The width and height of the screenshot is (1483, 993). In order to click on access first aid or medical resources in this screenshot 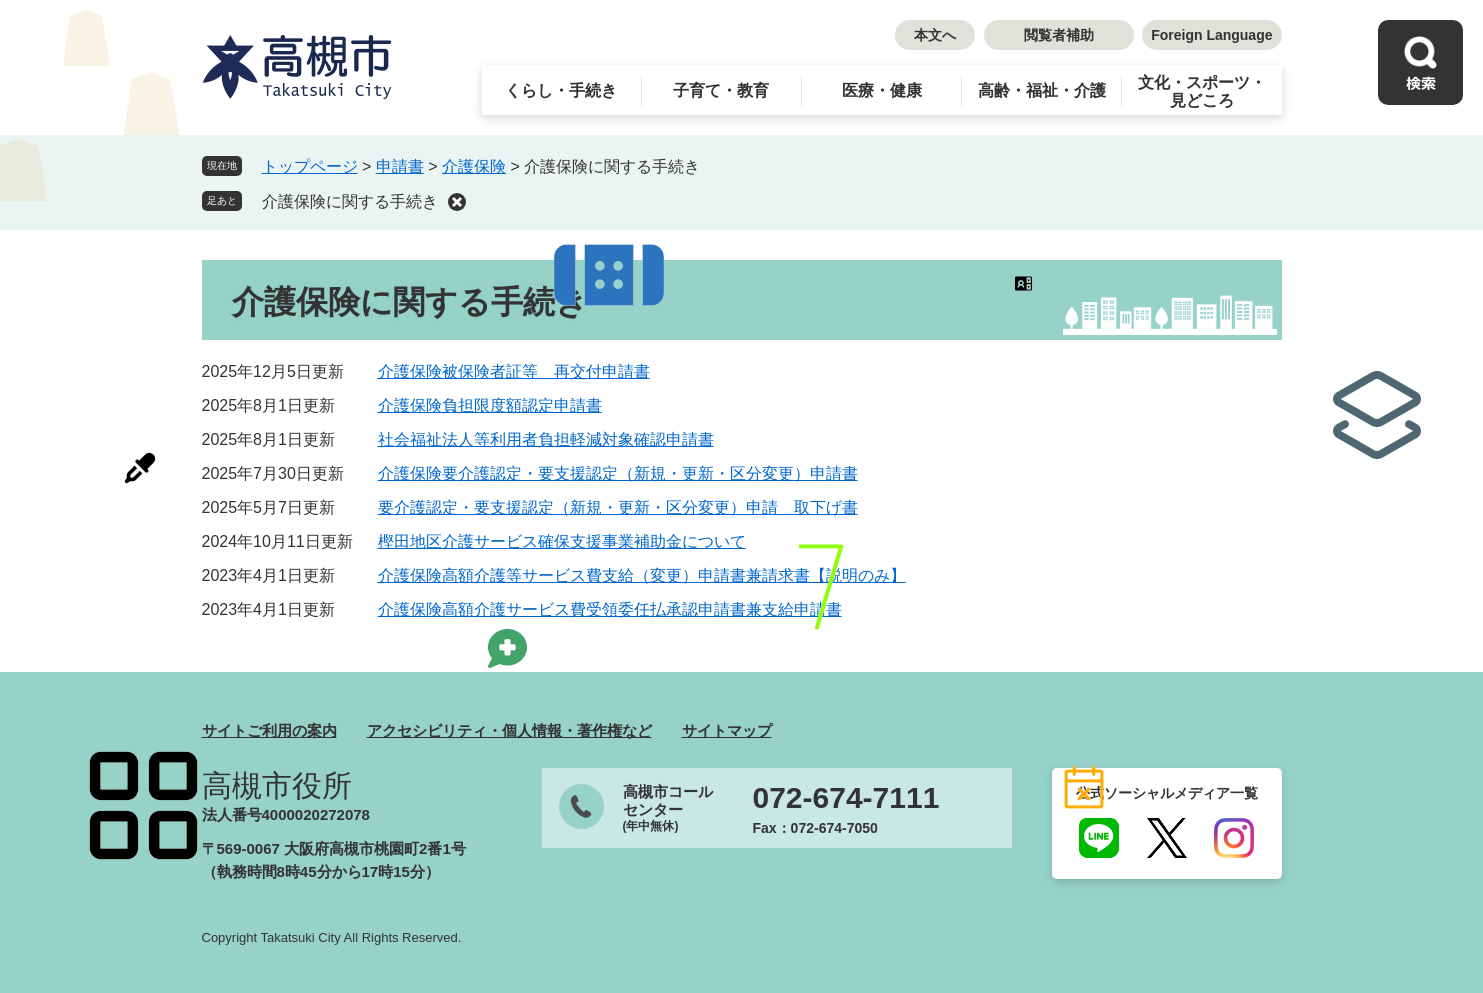, I will do `click(609, 275)`.